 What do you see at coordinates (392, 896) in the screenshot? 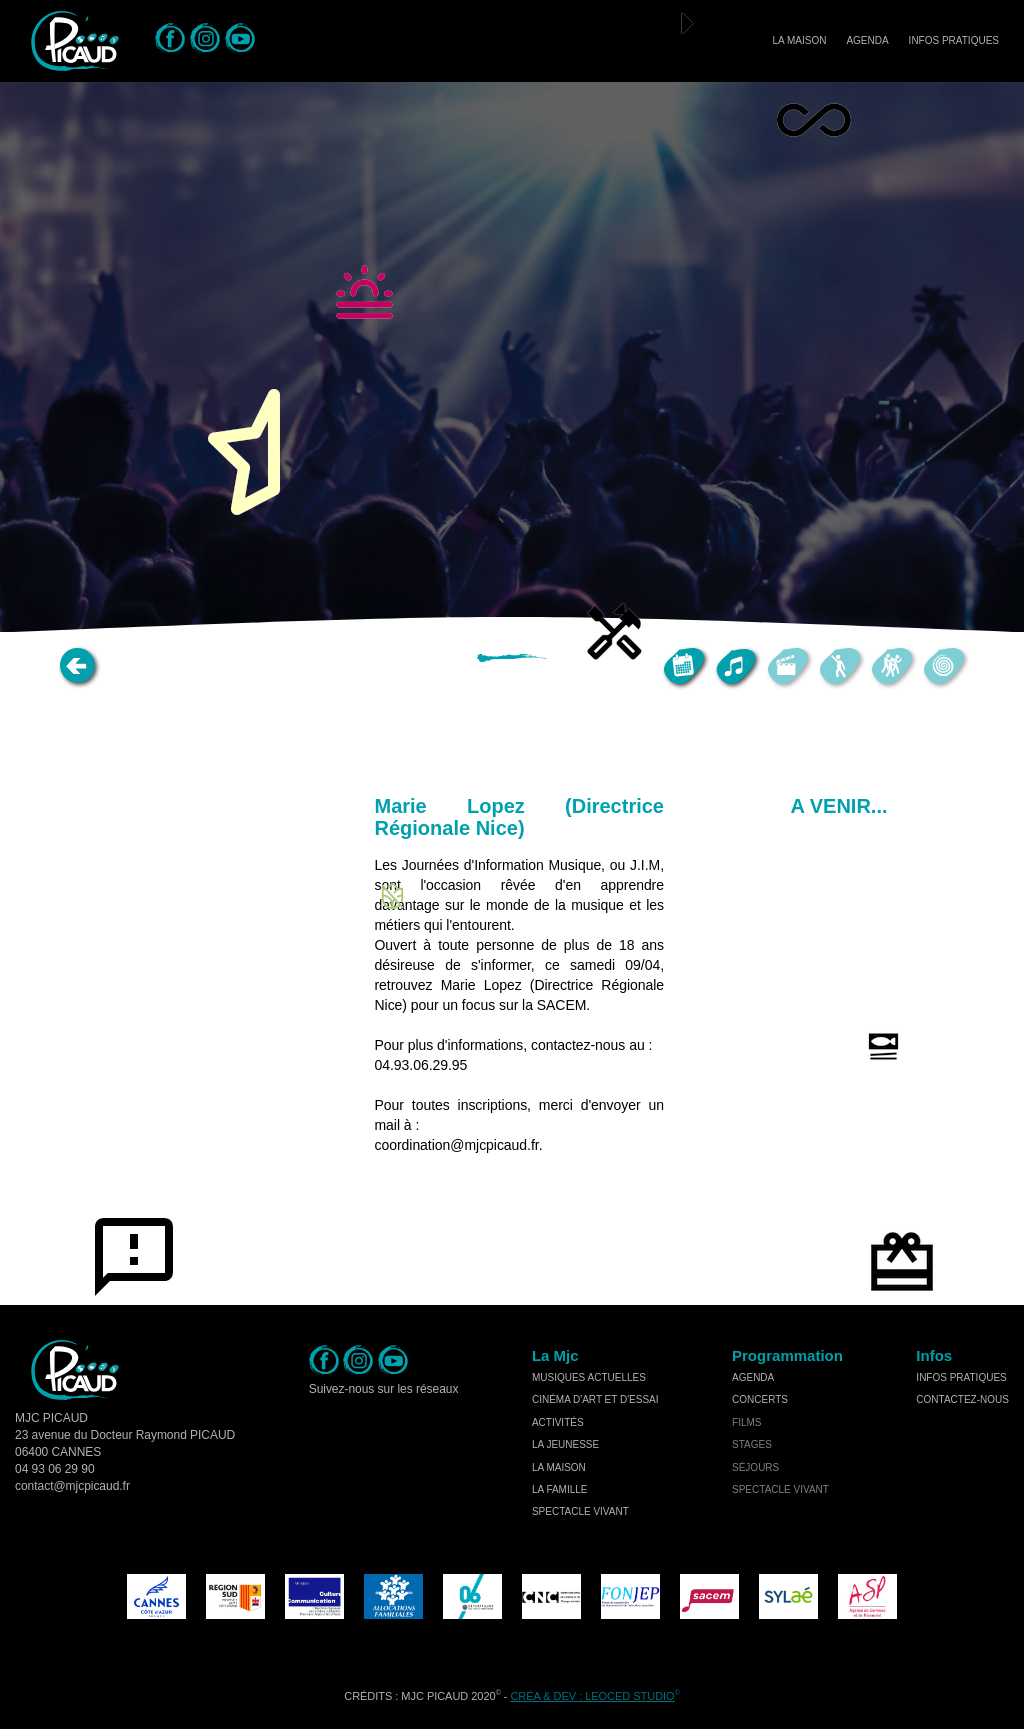
I see `indicates gluten-free or grain-free option` at bounding box center [392, 896].